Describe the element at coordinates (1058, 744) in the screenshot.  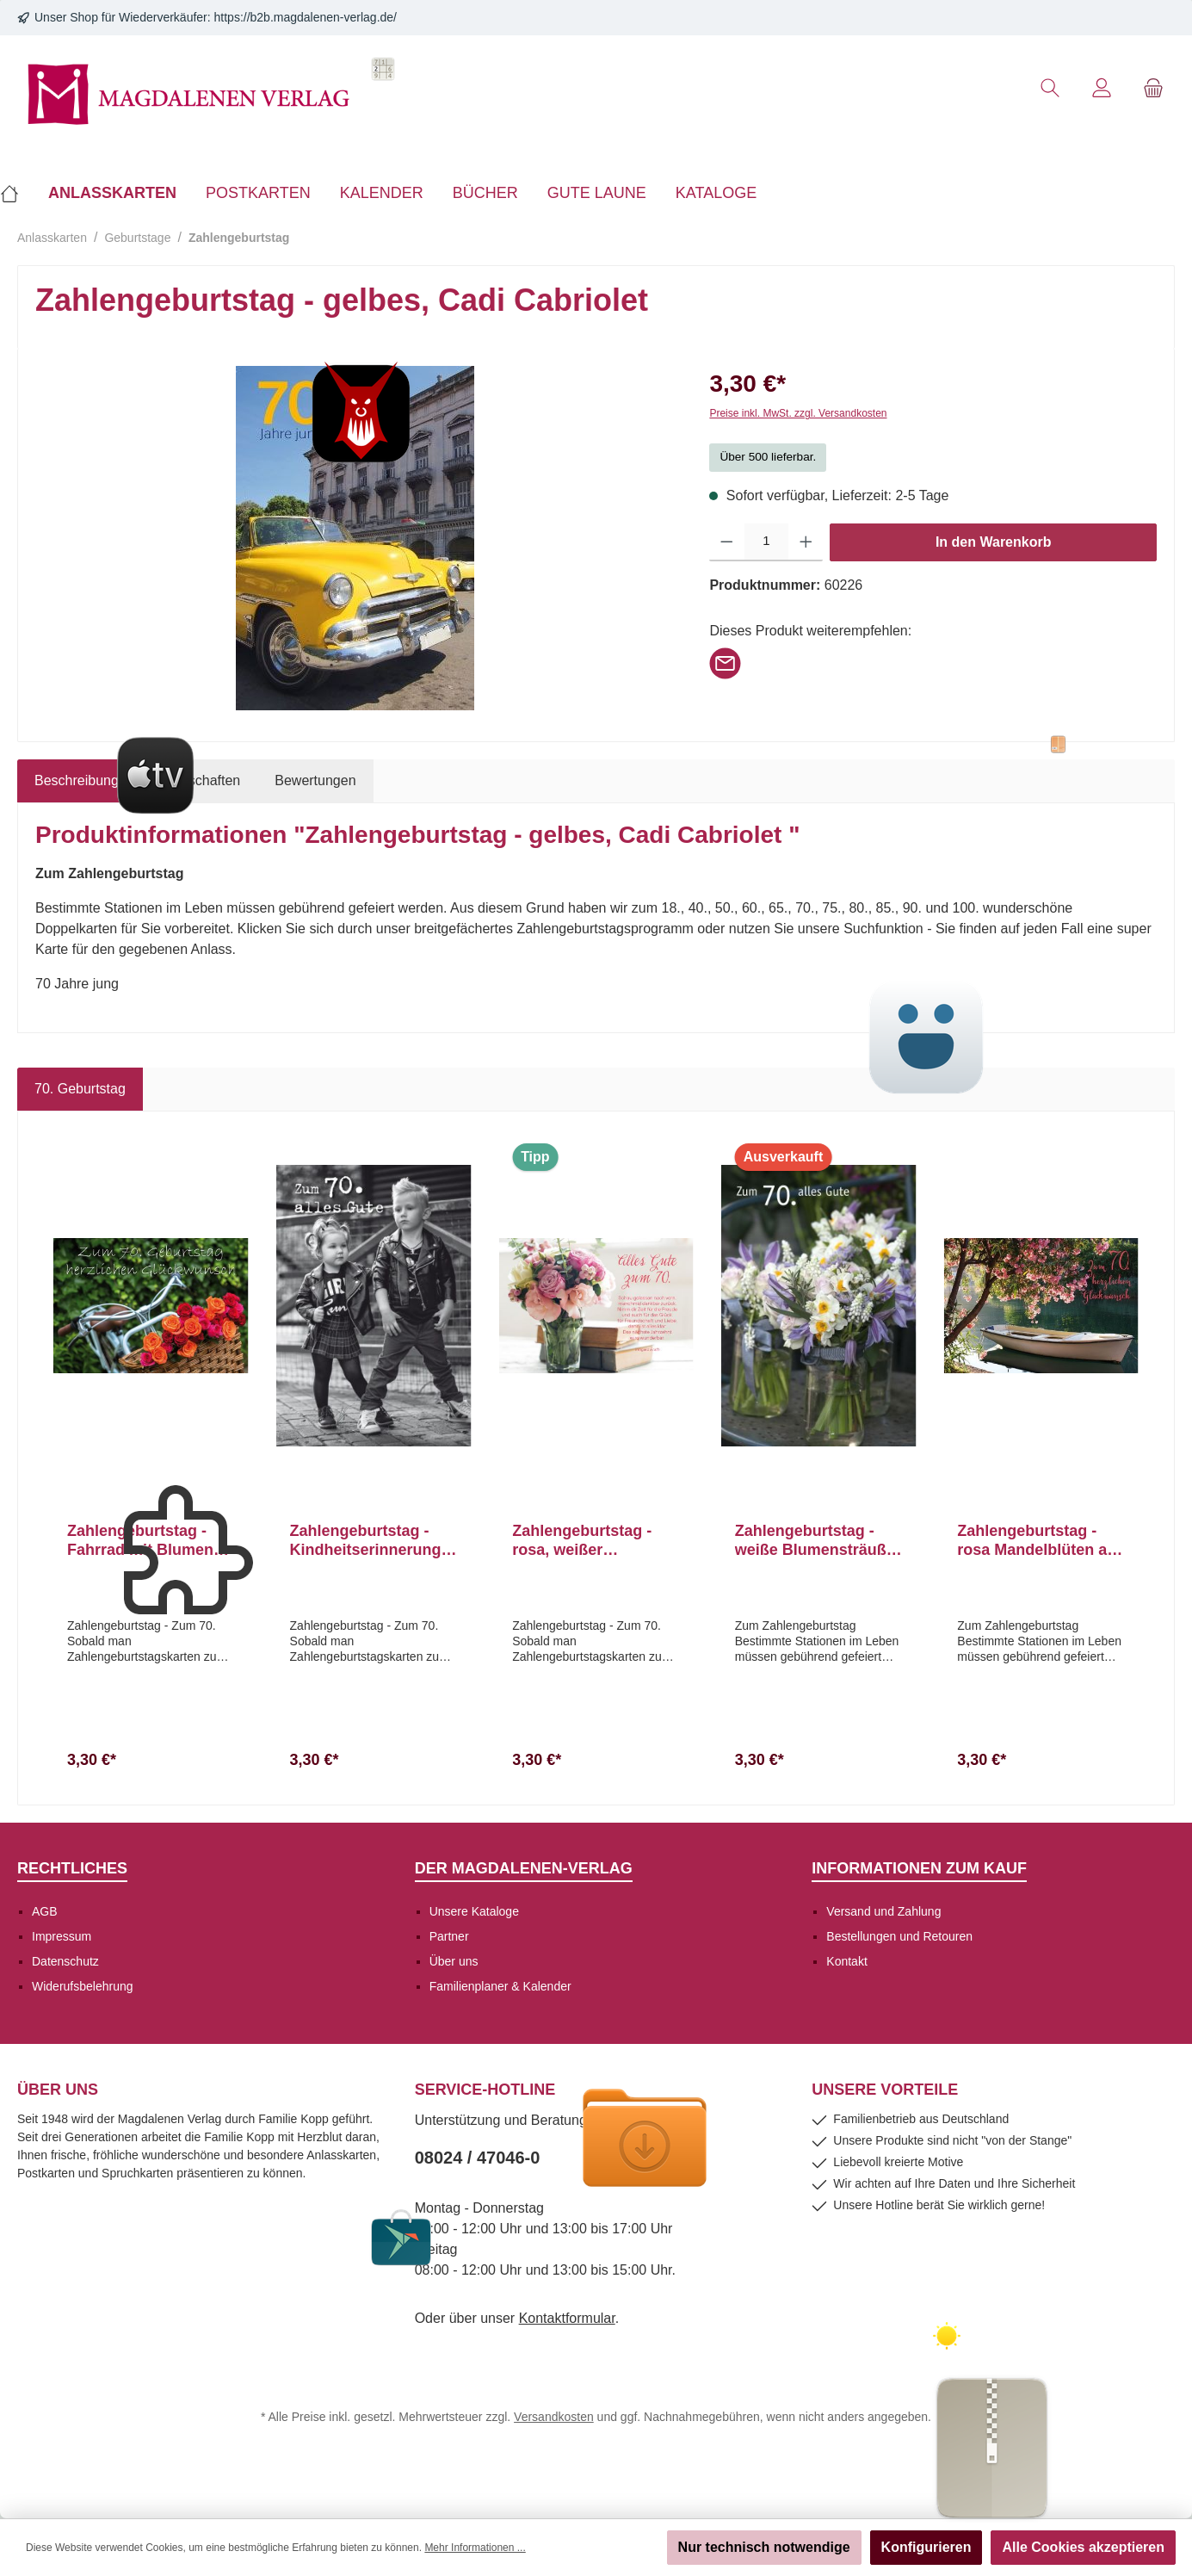
I see `open the software installer app` at that location.